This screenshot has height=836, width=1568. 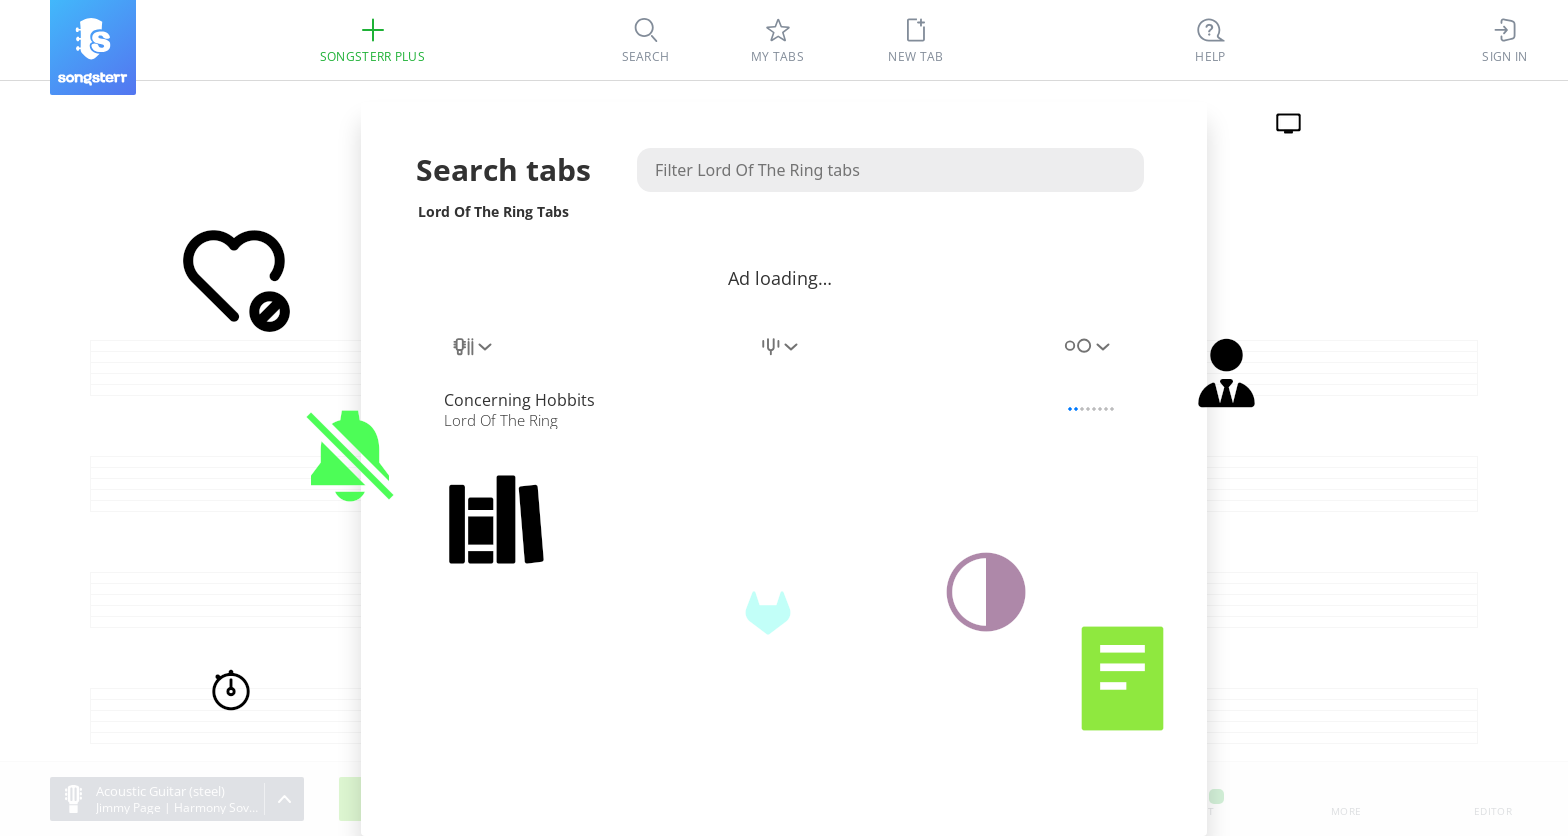 What do you see at coordinates (1226, 372) in the screenshot?
I see `view professional or business profile` at bounding box center [1226, 372].